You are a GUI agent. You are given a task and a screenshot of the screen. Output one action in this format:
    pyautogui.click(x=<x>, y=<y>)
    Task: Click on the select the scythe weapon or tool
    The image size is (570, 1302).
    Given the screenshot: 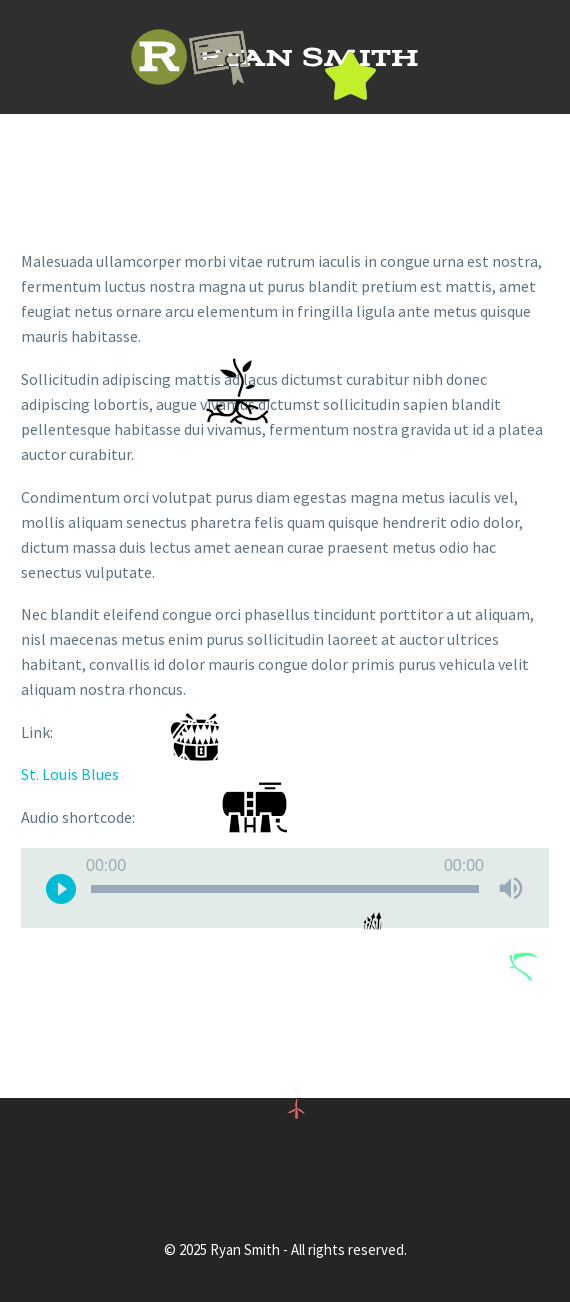 What is the action you would take?
    pyautogui.click(x=523, y=966)
    